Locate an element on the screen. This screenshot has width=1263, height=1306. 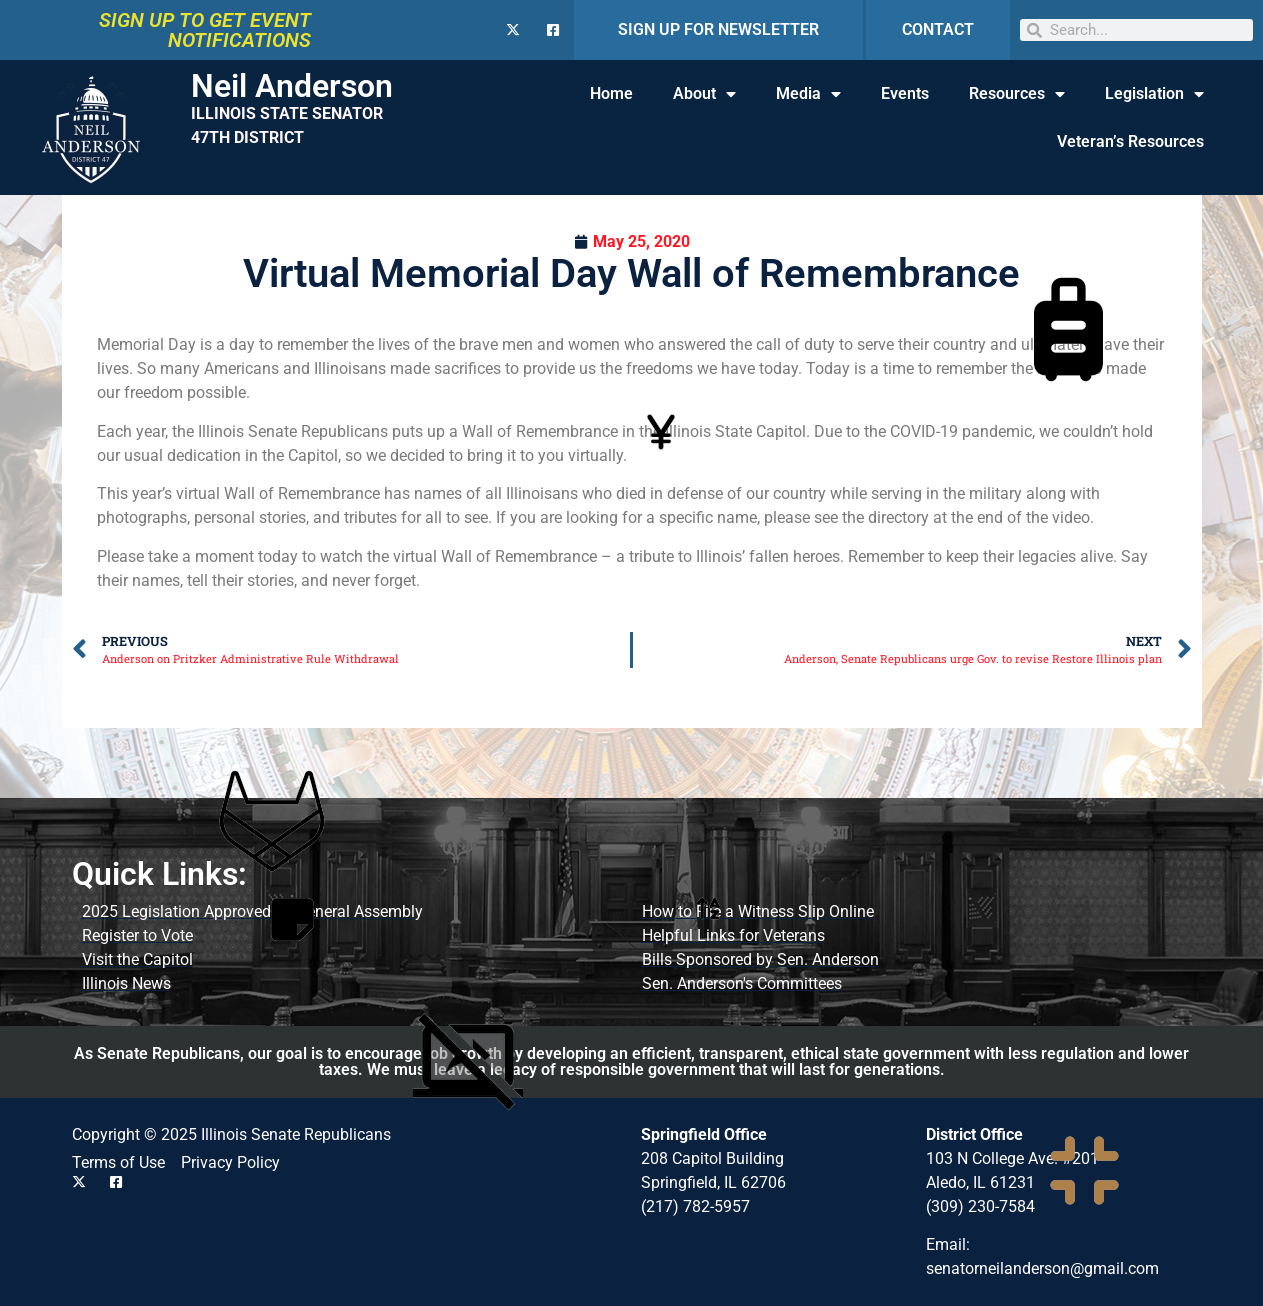
sort alphabetically A to Z is located at coordinates (708, 908).